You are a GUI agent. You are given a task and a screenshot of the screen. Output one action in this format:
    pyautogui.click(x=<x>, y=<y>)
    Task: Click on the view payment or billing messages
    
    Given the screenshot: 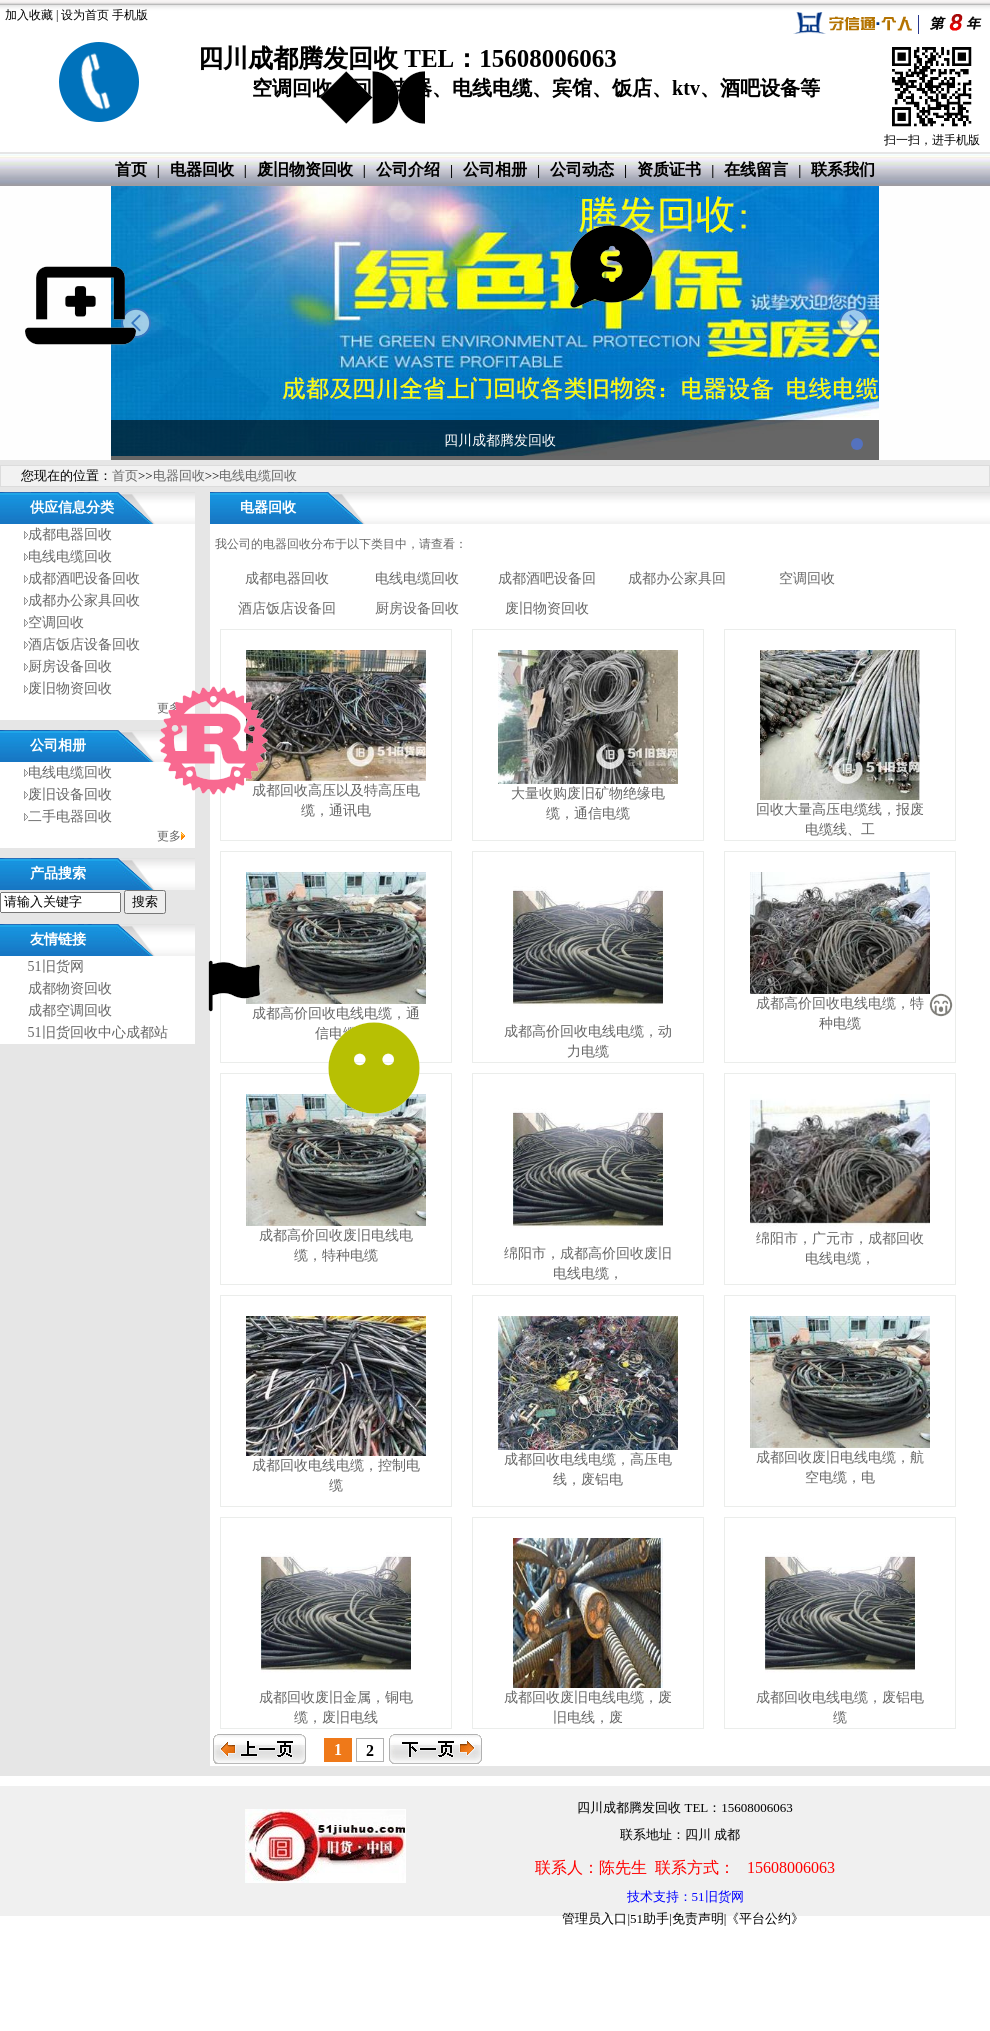 What is the action you would take?
    pyautogui.click(x=611, y=266)
    